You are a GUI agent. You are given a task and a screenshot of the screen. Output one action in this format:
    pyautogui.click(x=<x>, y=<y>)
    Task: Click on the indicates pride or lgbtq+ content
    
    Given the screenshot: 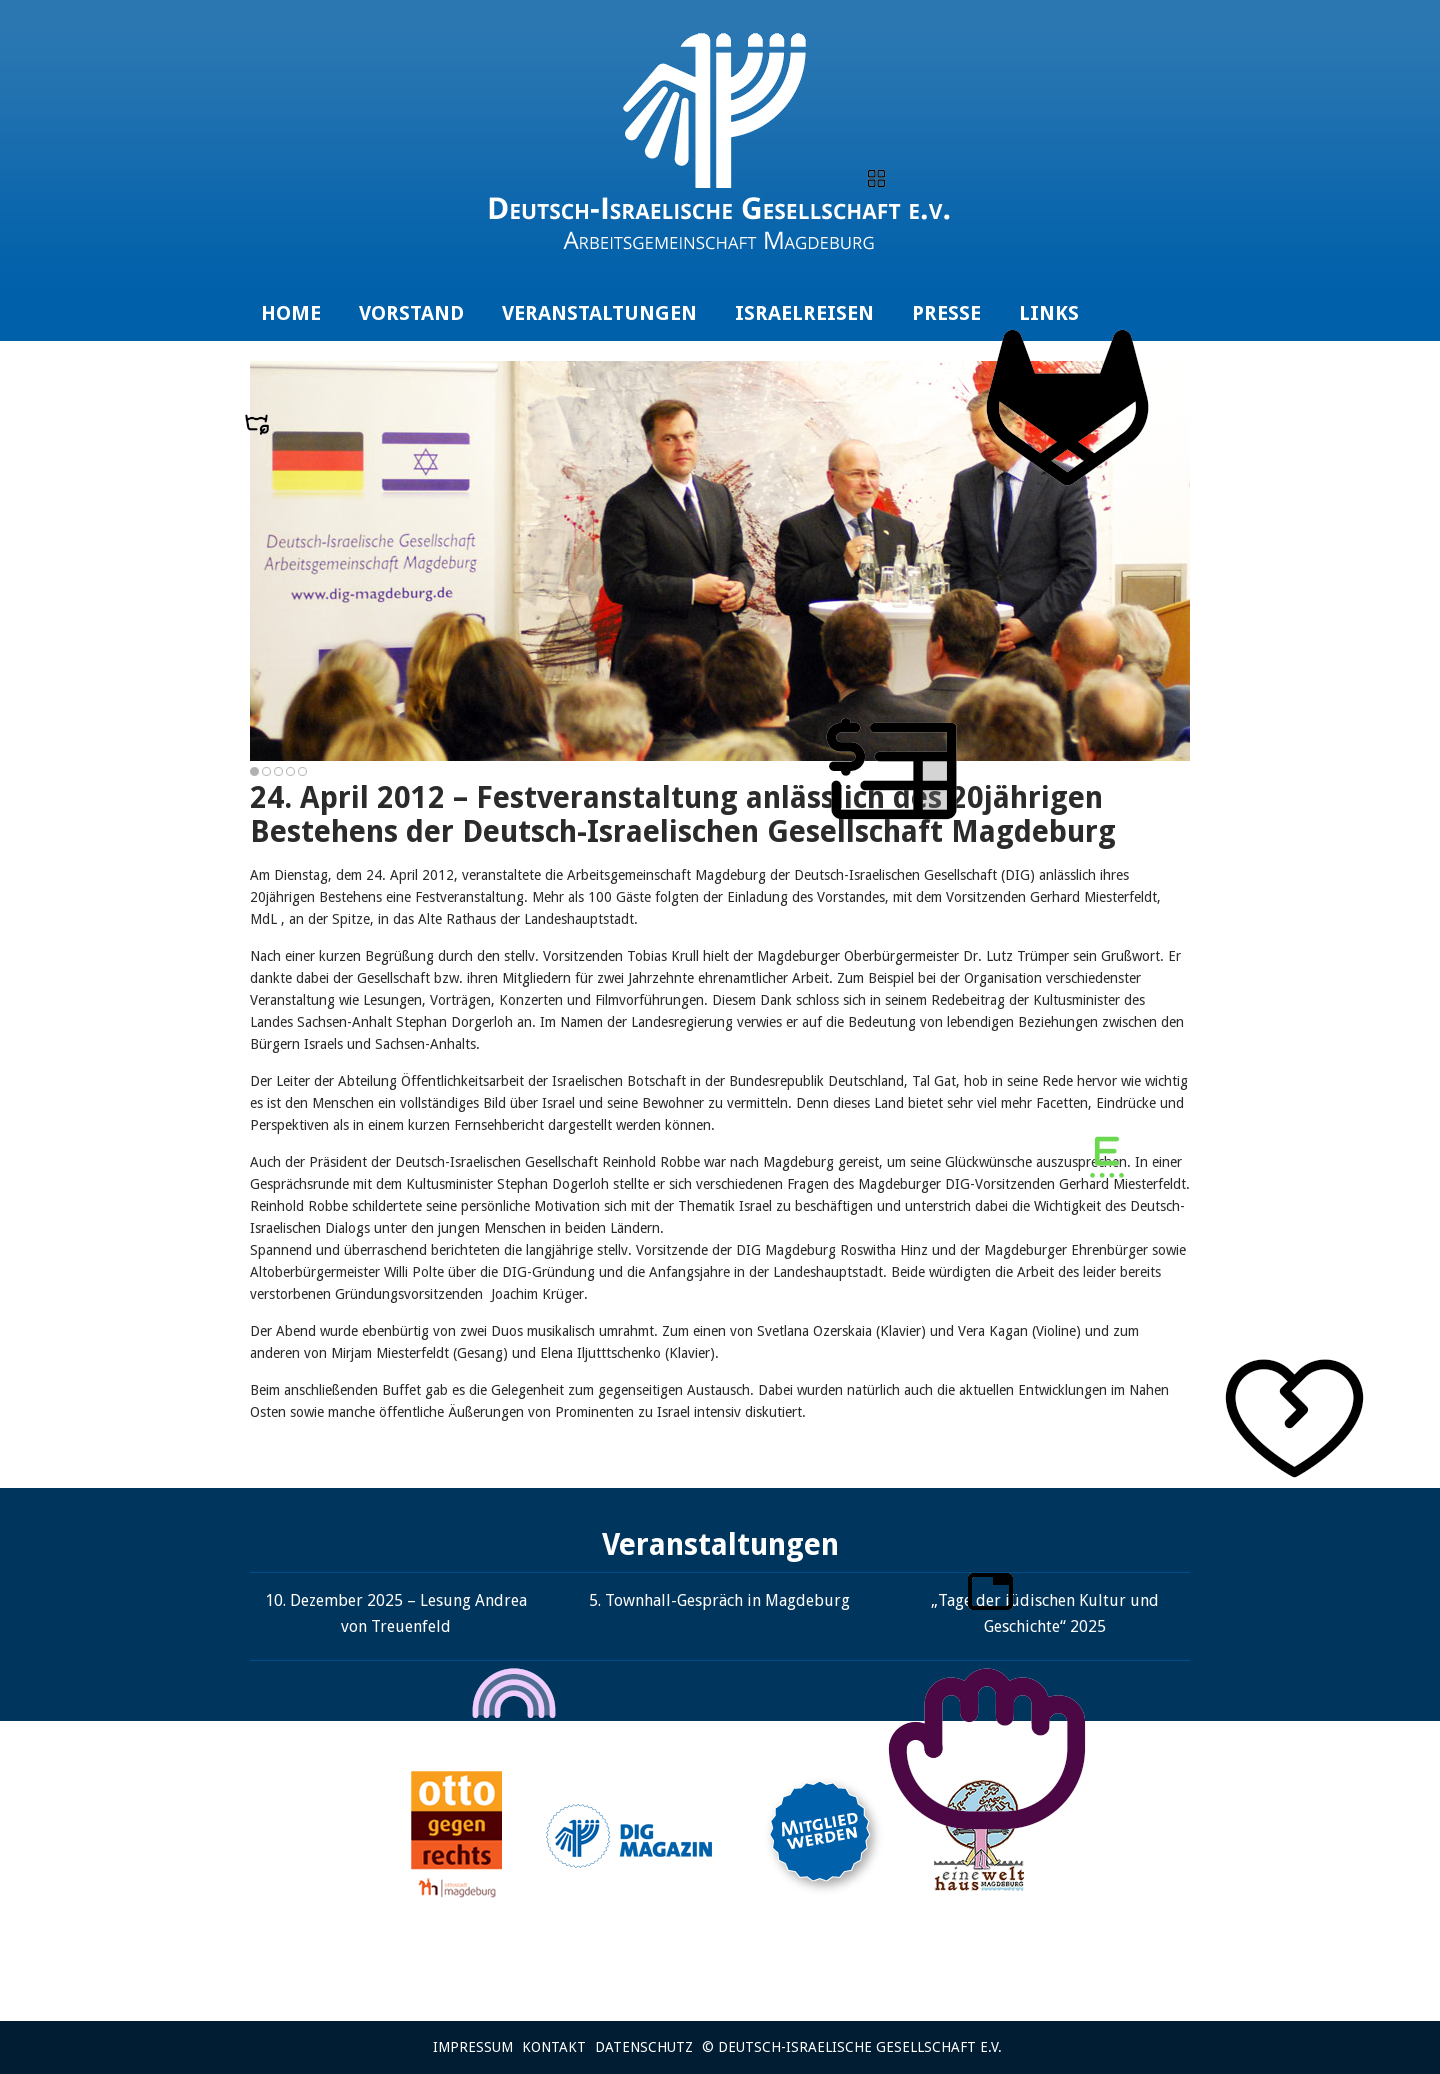 What is the action you would take?
    pyautogui.click(x=514, y=1696)
    